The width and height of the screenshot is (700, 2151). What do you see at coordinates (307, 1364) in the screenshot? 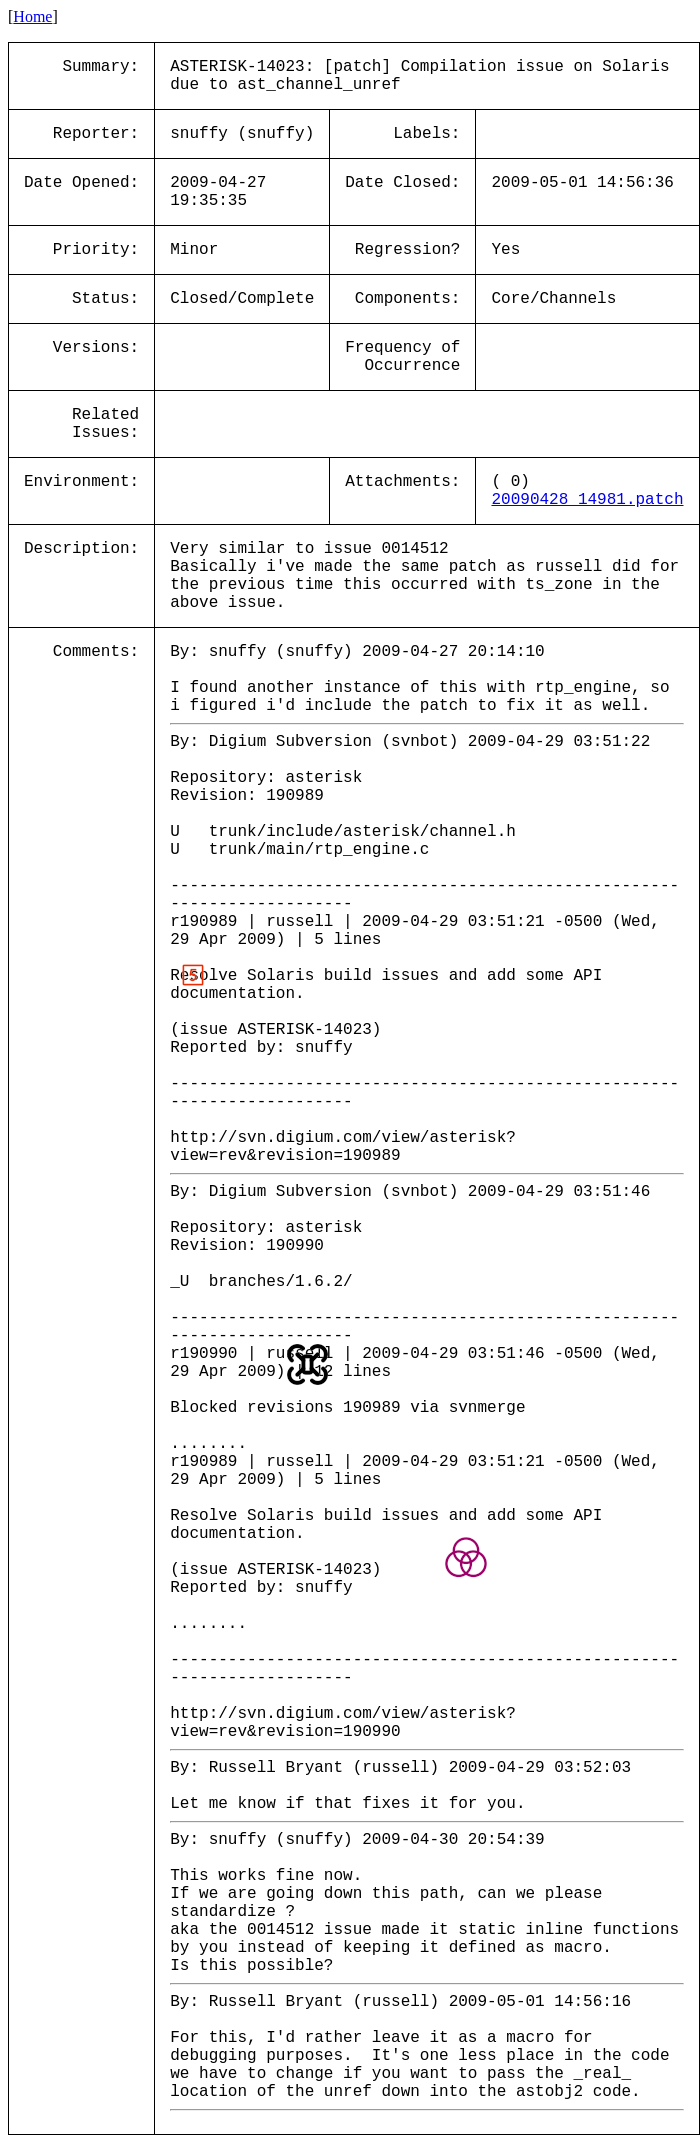
I see `access drone controls` at bounding box center [307, 1364].